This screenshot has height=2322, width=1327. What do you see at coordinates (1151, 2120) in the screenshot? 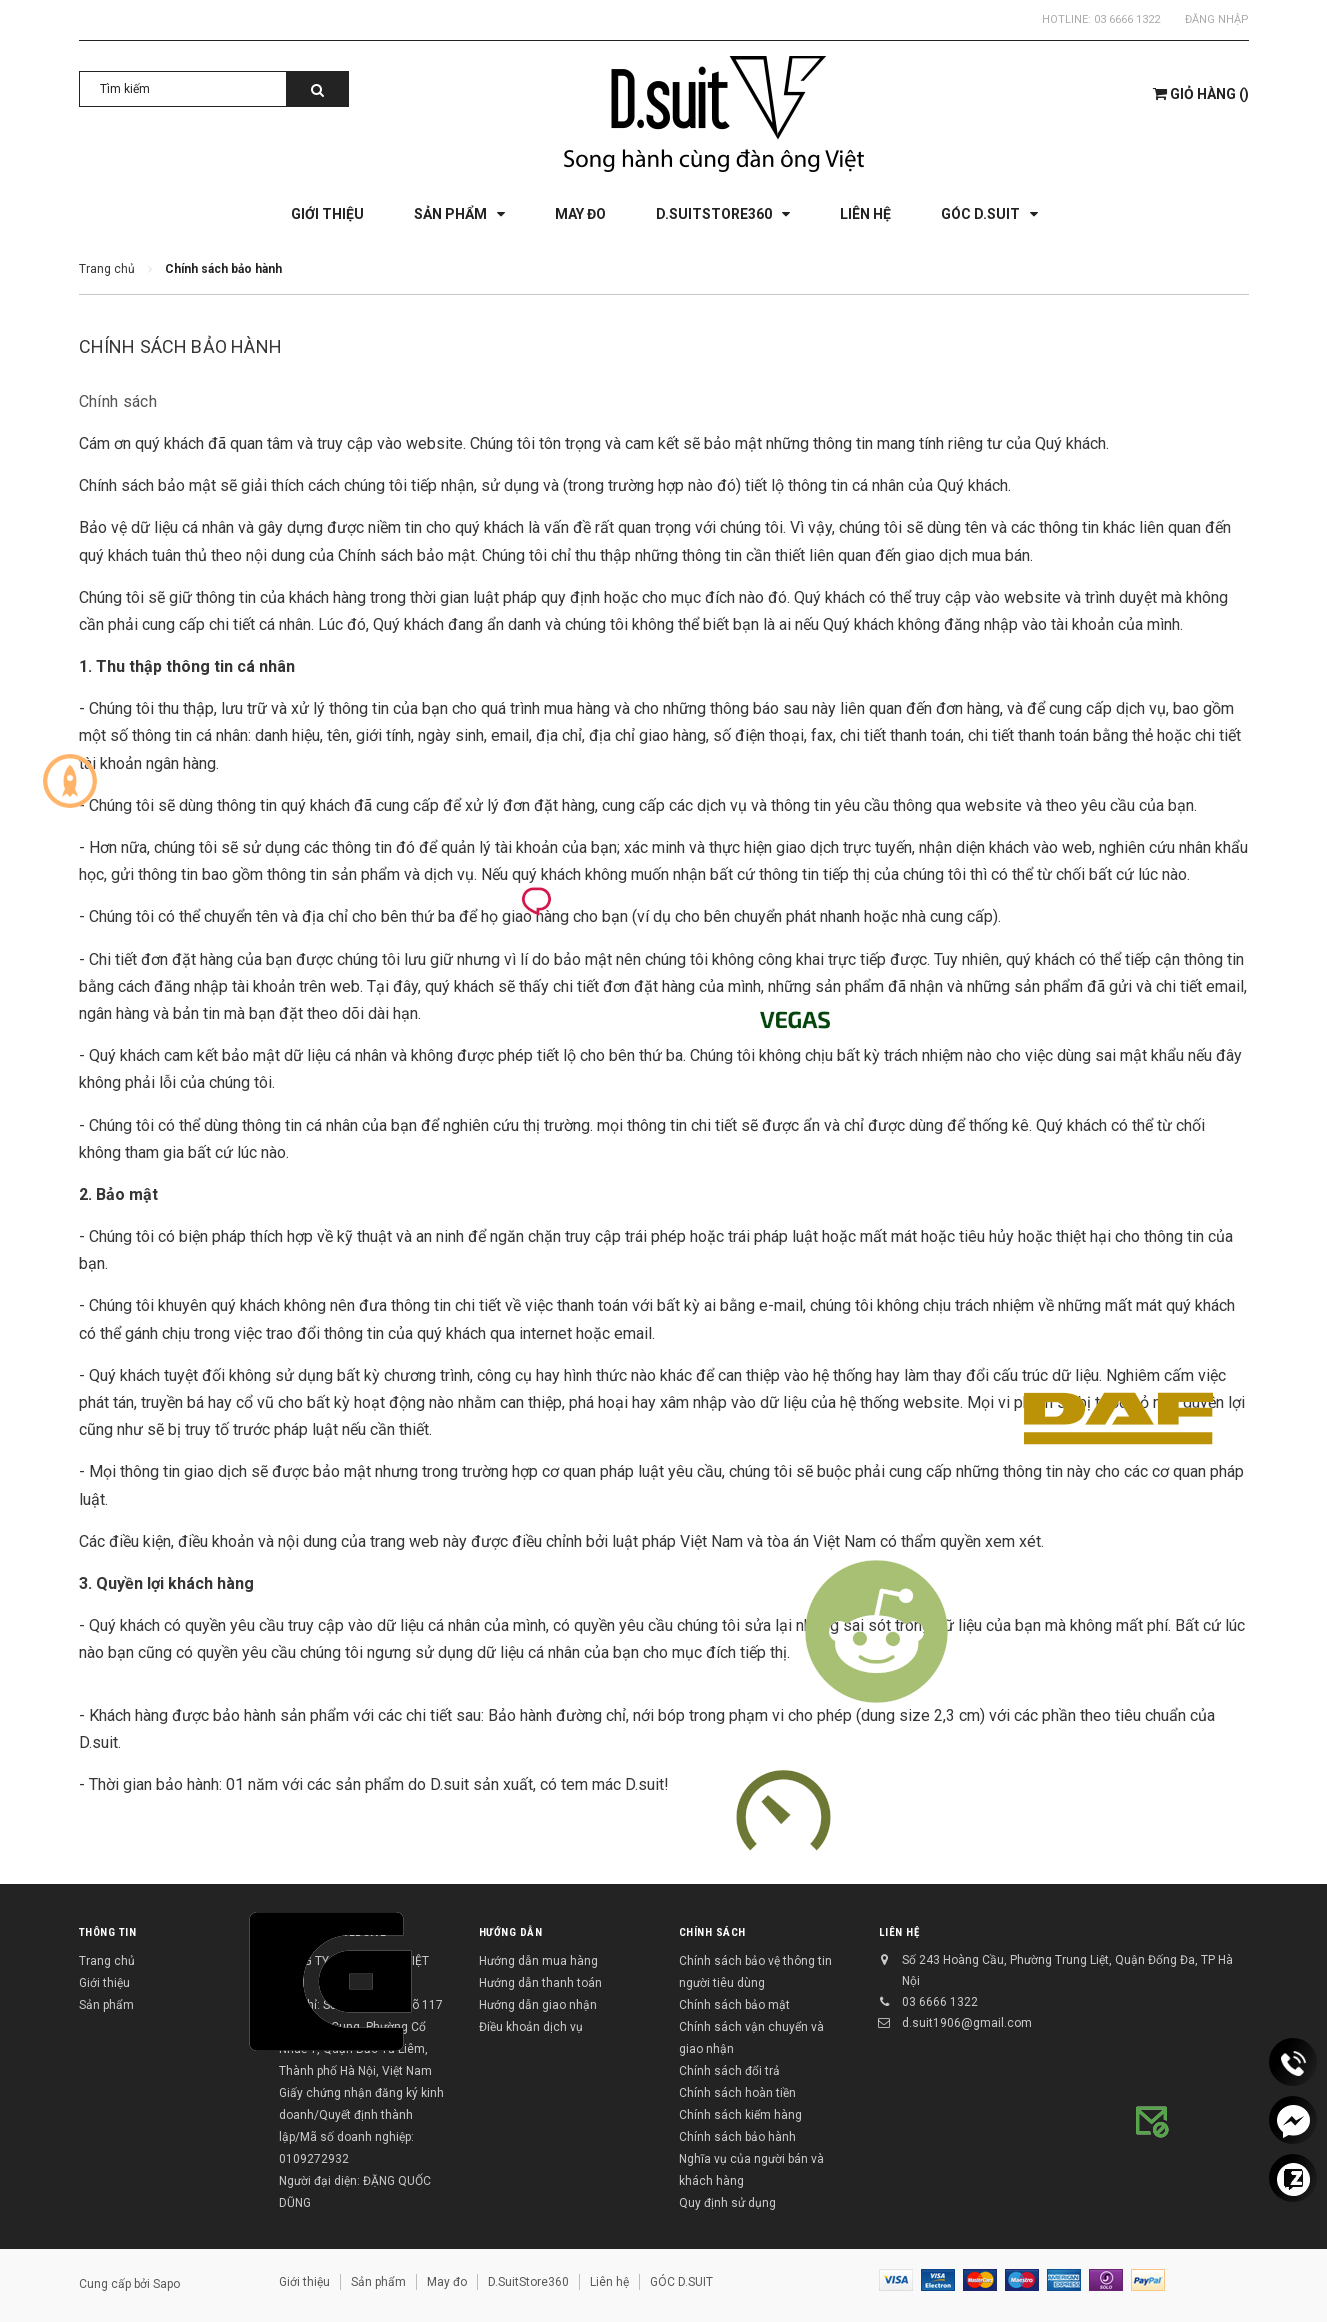
I see `blocked or prohibited email address` at bounding box center [1151, 2120].